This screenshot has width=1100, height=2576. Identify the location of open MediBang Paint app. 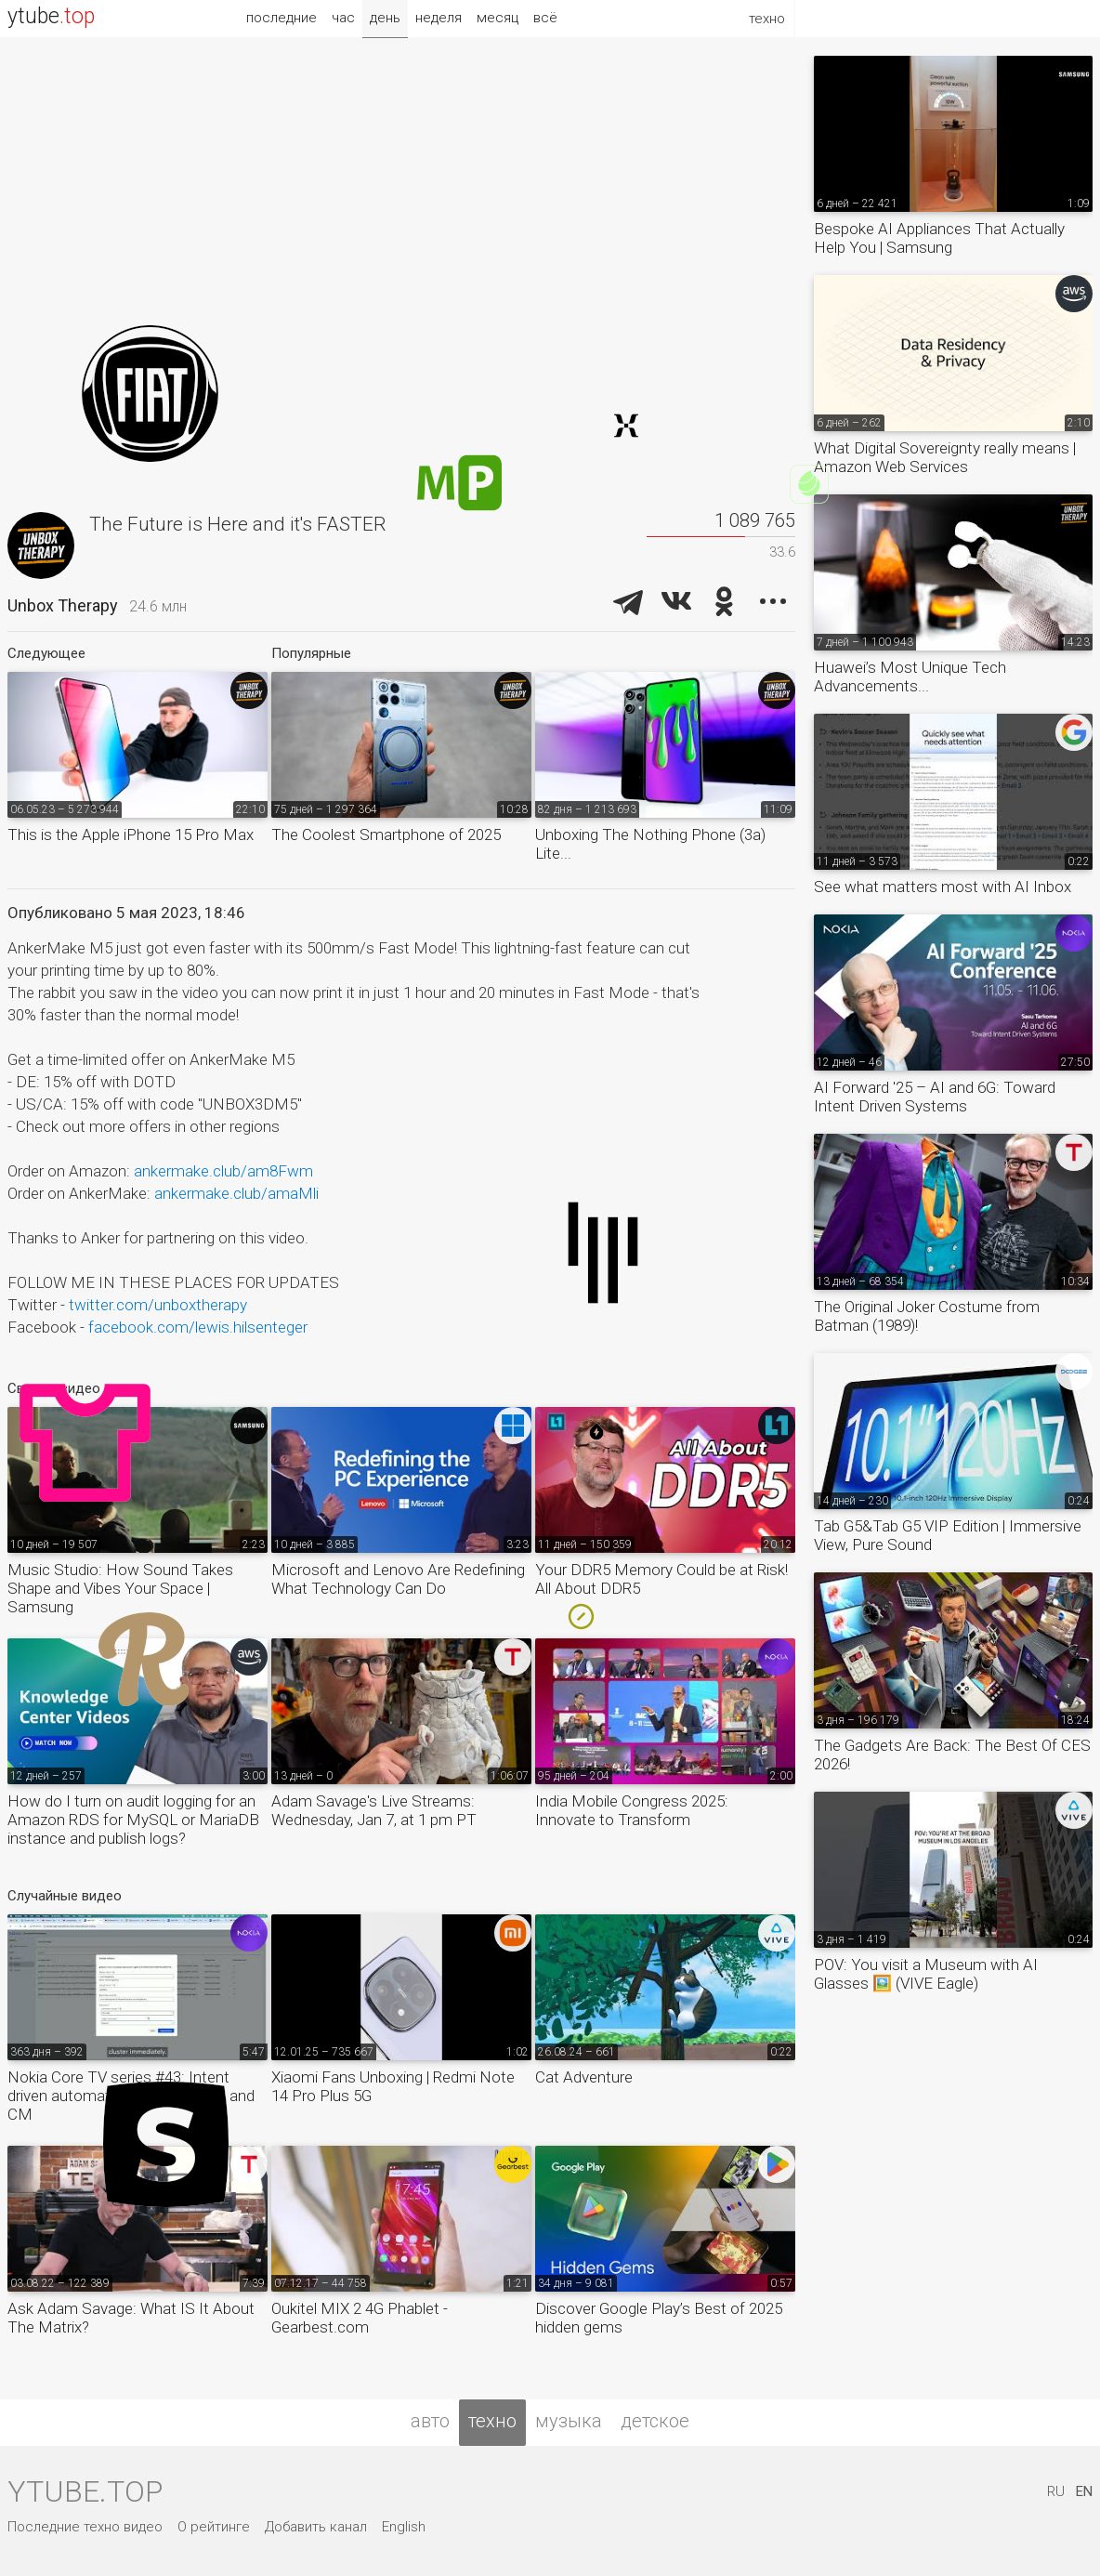
(809, 484).